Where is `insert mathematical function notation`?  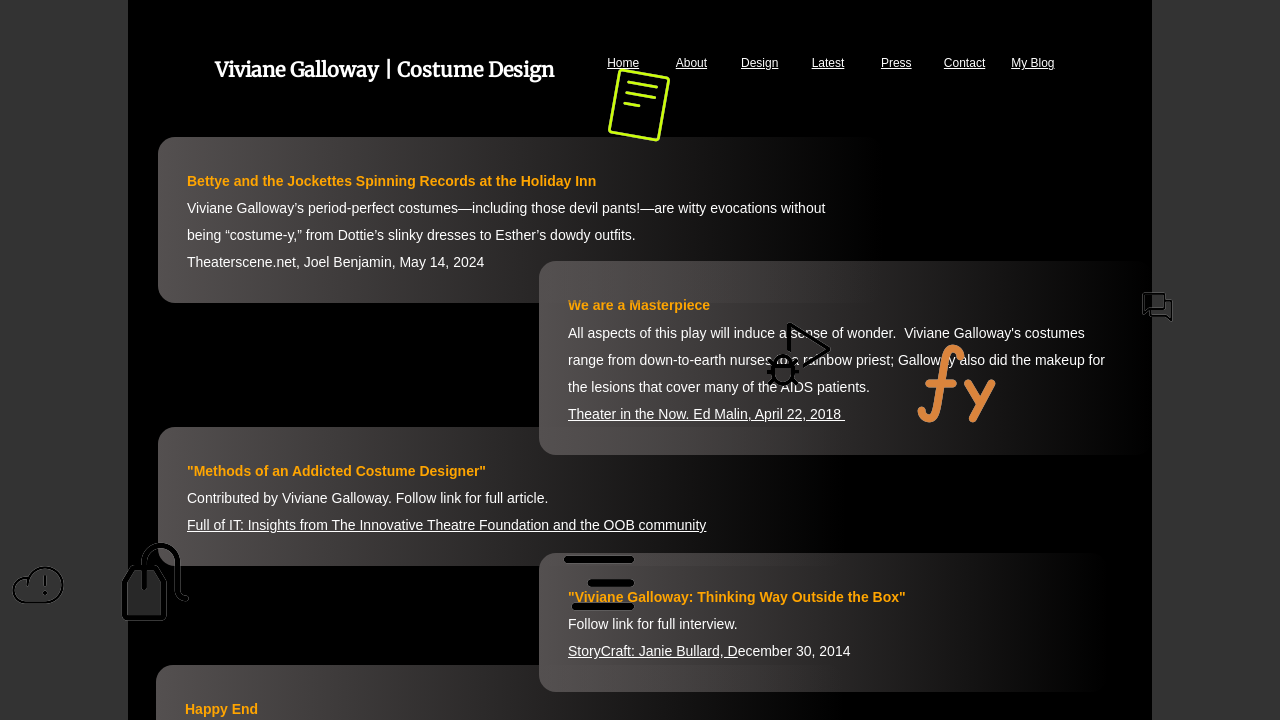 insert mathematical function notation is located at coordinates (956, 383).